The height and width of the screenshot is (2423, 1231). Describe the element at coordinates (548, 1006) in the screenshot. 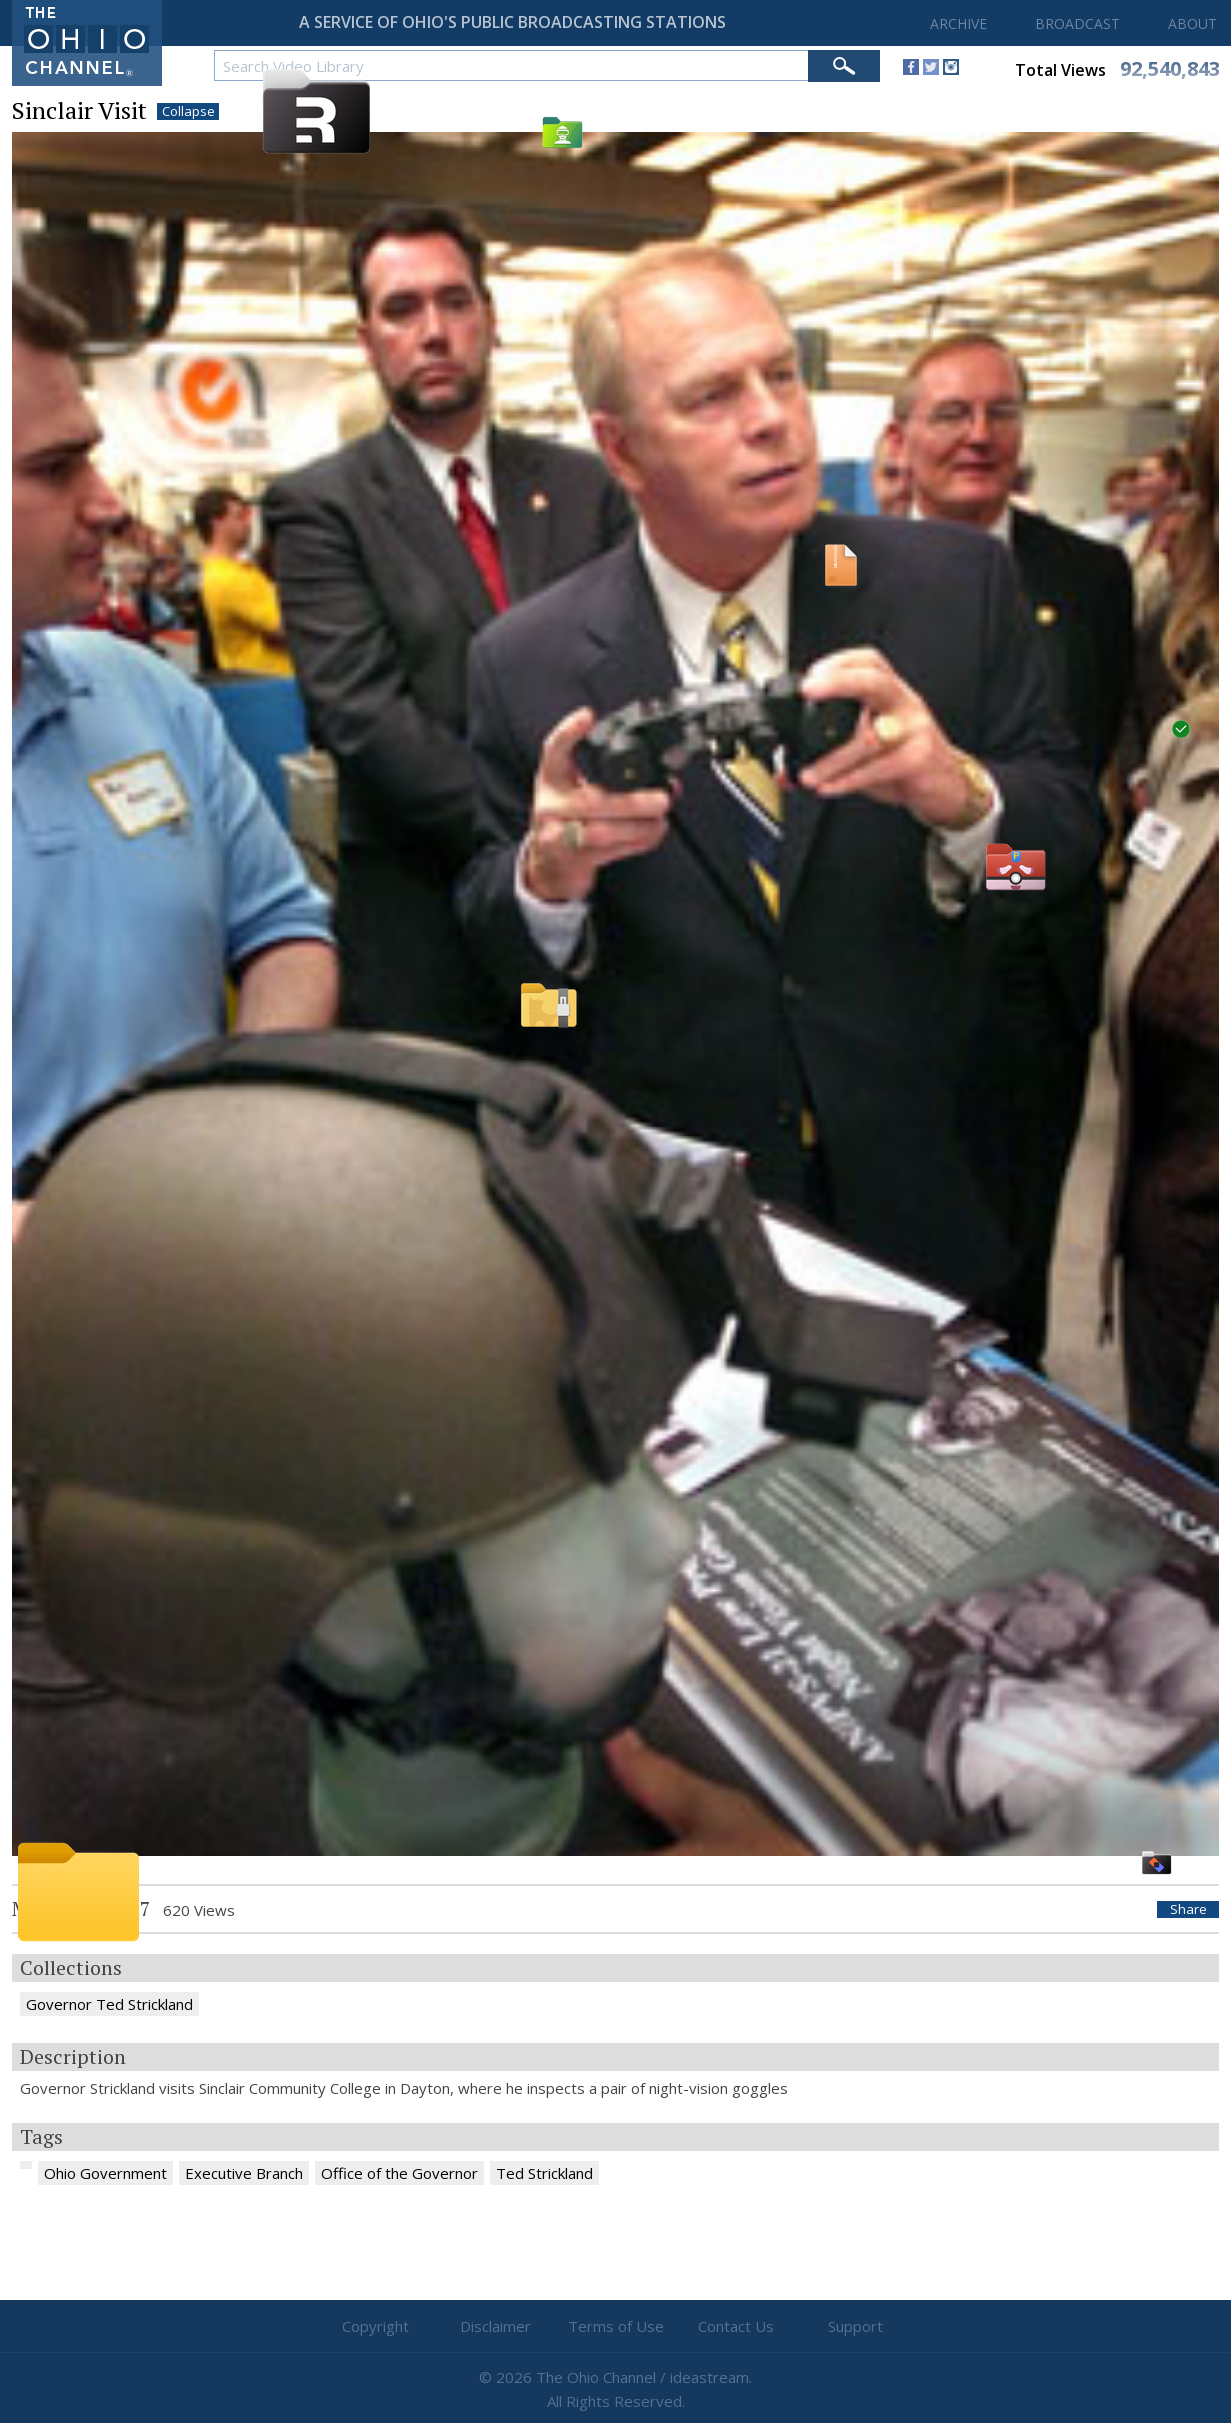

I see `folder containing nanazip compressed archives` at that location.